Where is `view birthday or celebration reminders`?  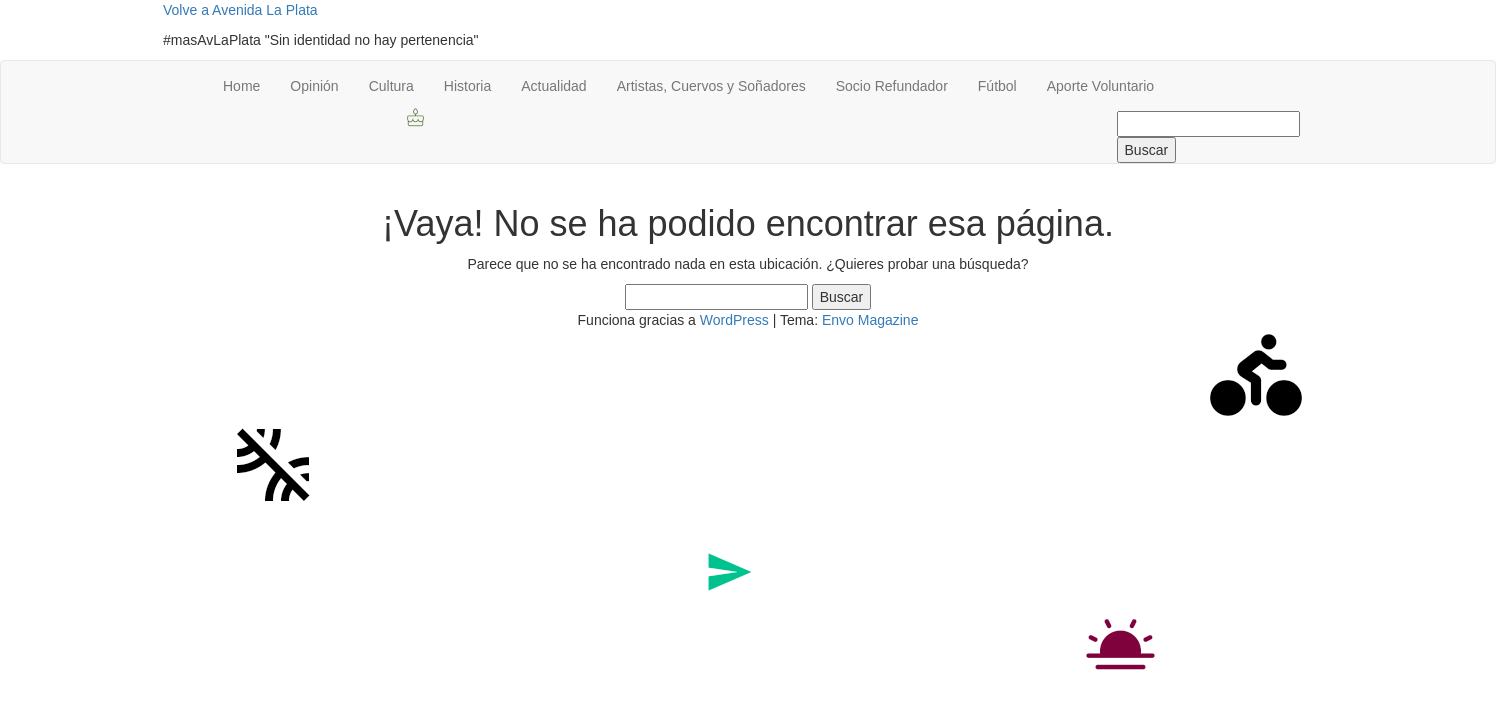
view birthday or celebration reminders is located at coordinates (415, 118).